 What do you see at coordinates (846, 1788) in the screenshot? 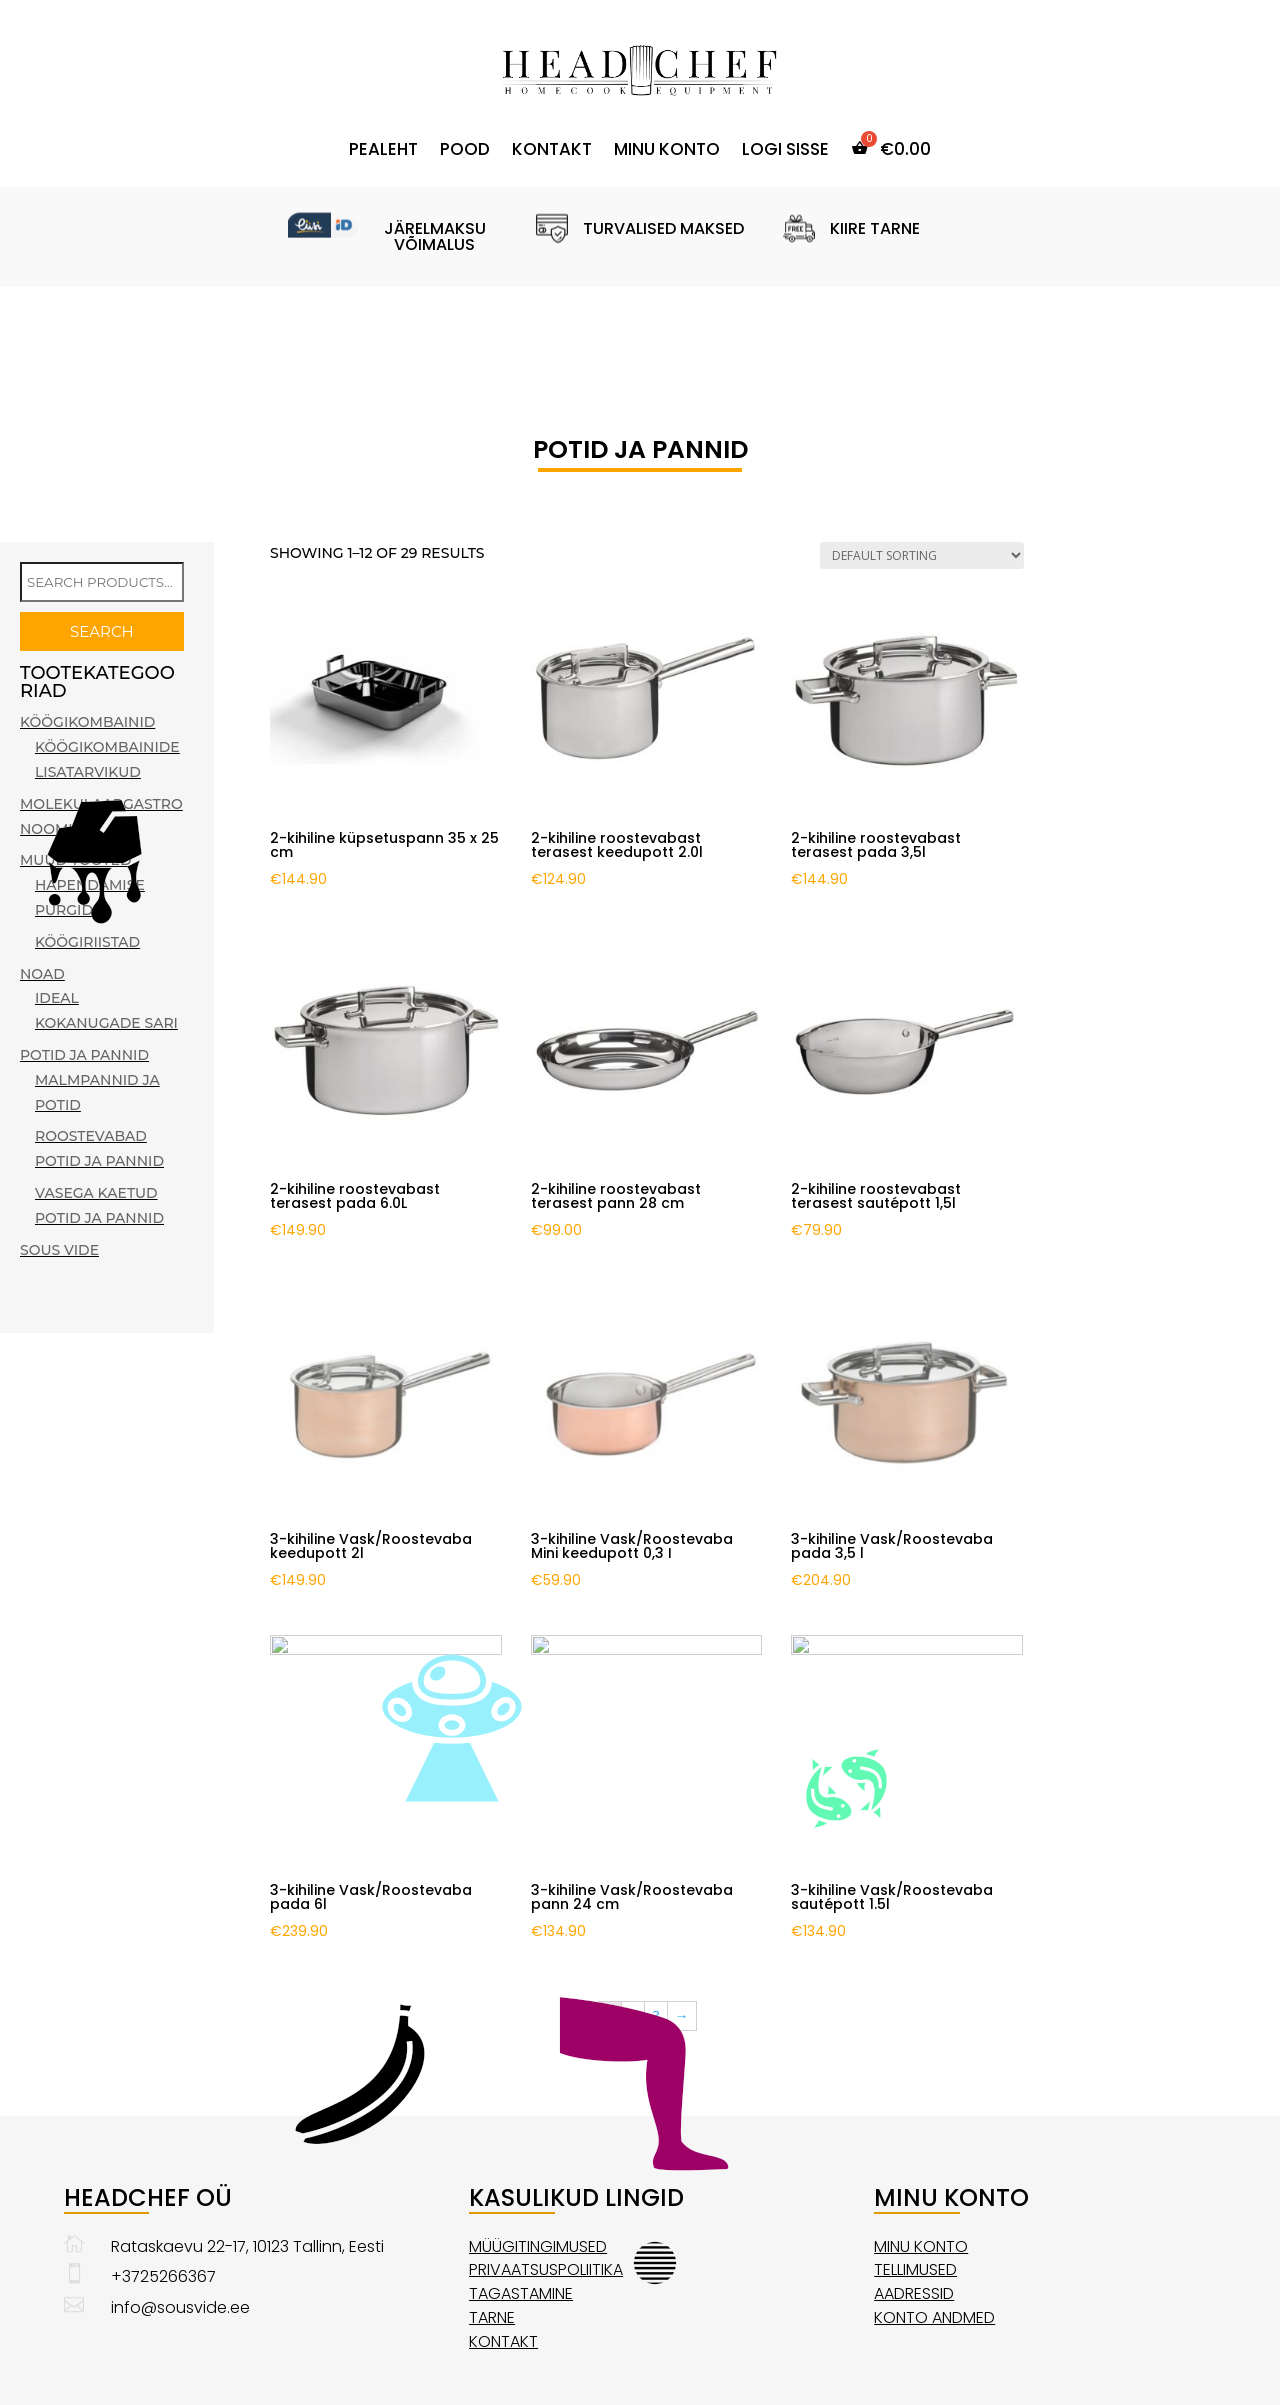
I see `indicates a cycling or refresh process in a fishing game` at bounding box center [846, 1788].